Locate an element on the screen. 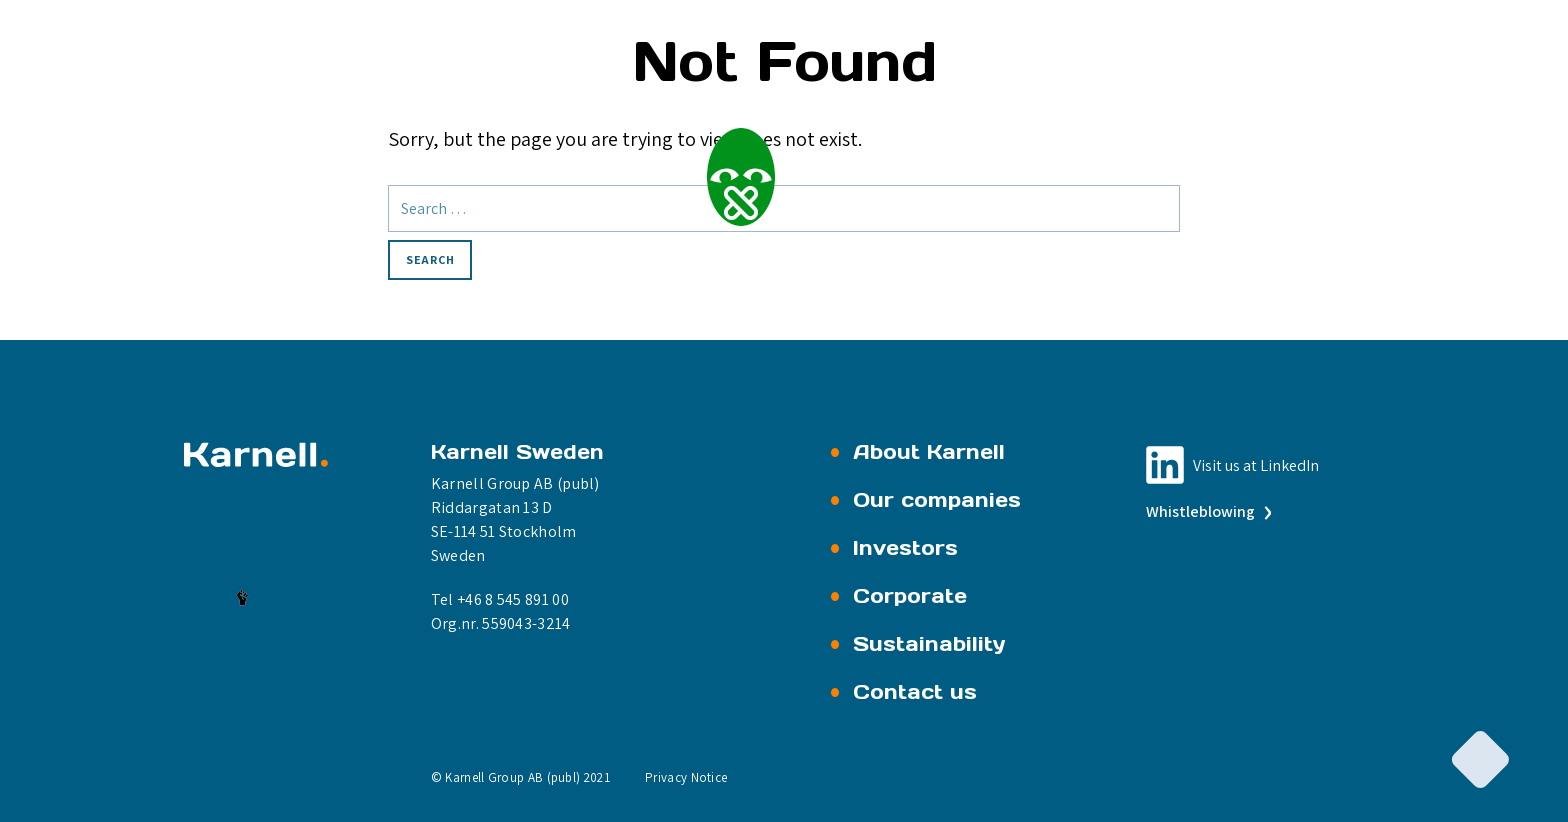 This screenshot has width=1568, height=822. indicates a user or contact has been muted is located at coordinates (741, 177).